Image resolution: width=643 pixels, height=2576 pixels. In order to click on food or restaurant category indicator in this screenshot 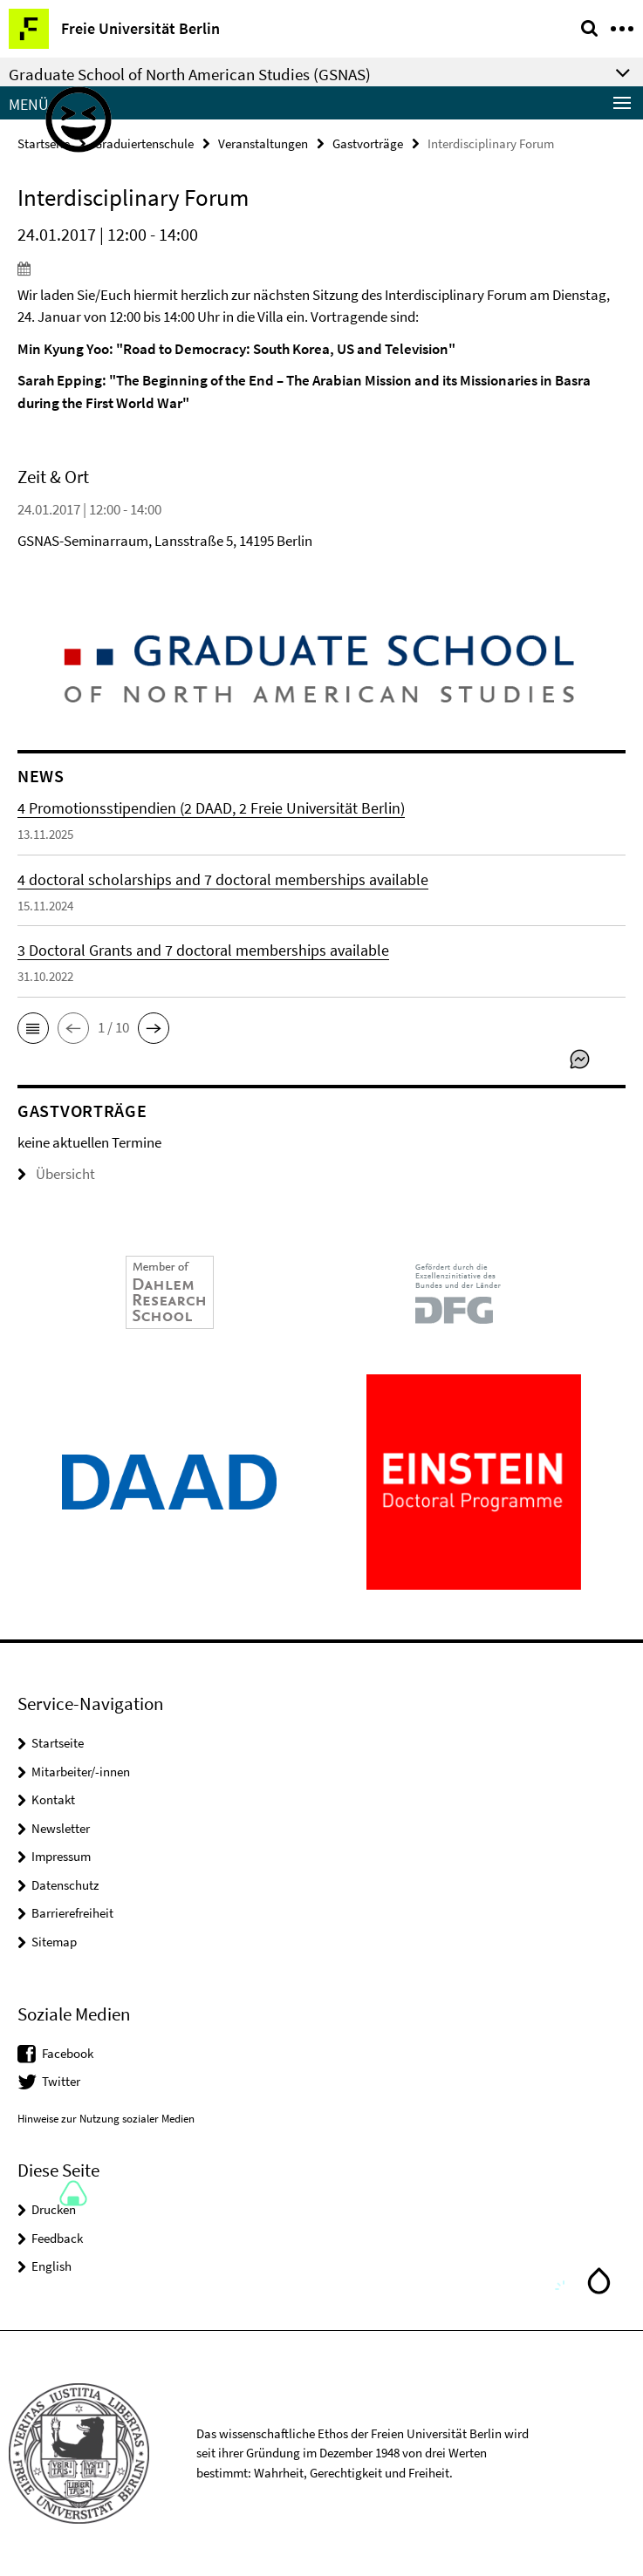, I will do `click(73, 2193)`.